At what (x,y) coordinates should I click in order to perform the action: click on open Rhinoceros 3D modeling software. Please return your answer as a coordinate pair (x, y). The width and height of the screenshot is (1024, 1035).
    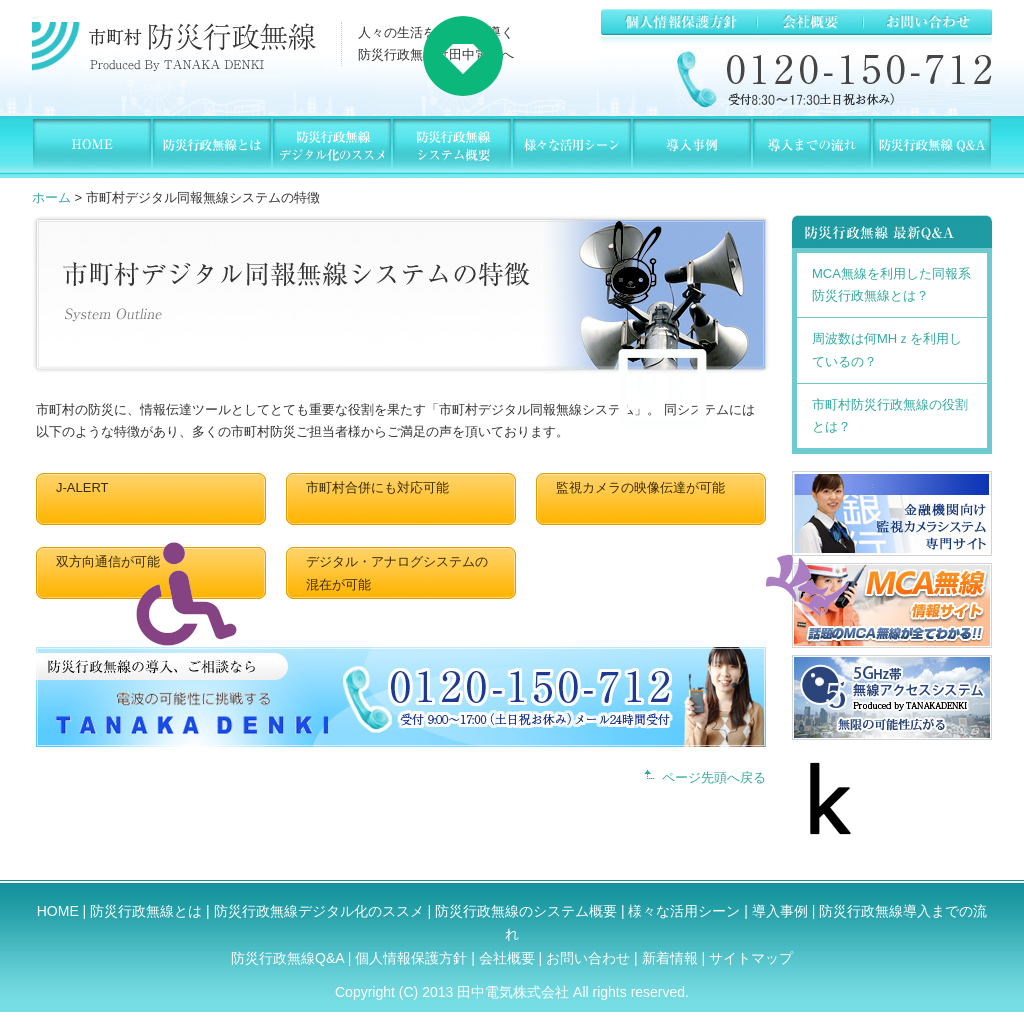
    Looking at the image, I should click on (807, 585).